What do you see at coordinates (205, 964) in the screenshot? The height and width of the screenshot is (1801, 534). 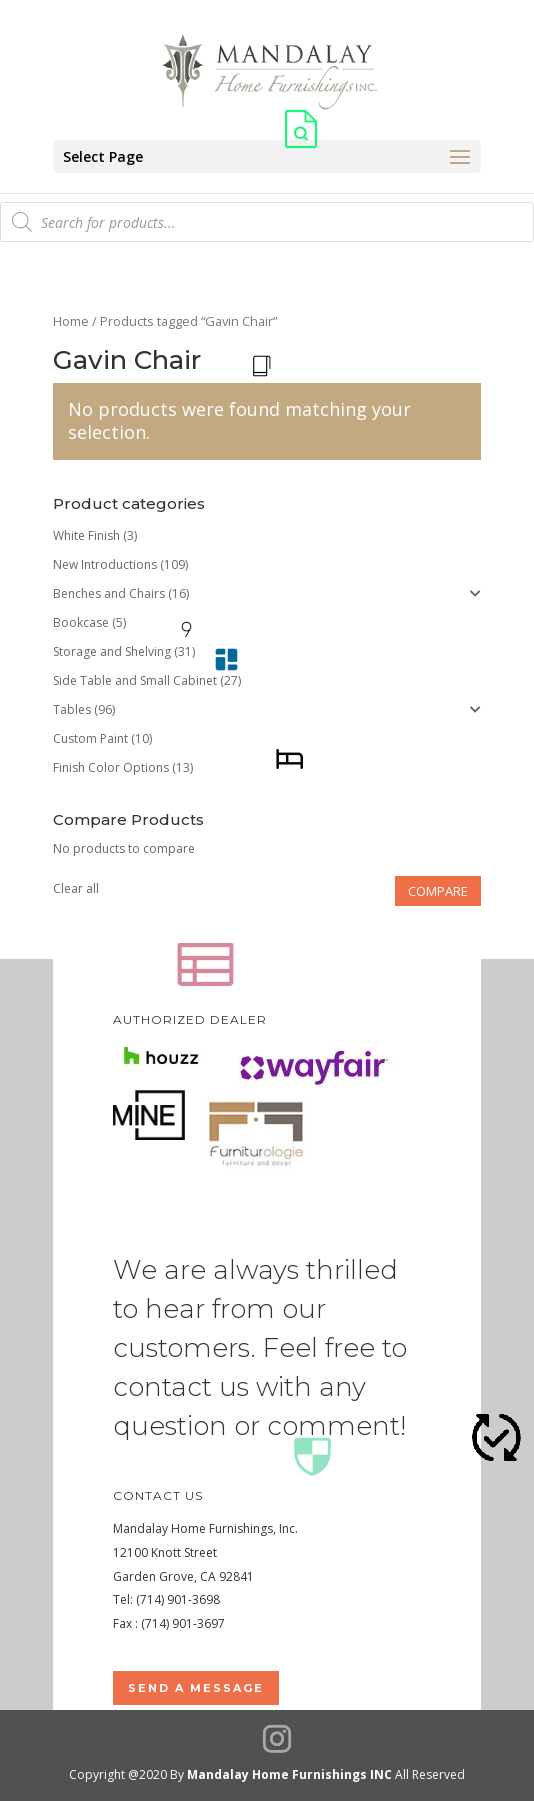 I see `view data in table format` at bounding box center [205, 964].